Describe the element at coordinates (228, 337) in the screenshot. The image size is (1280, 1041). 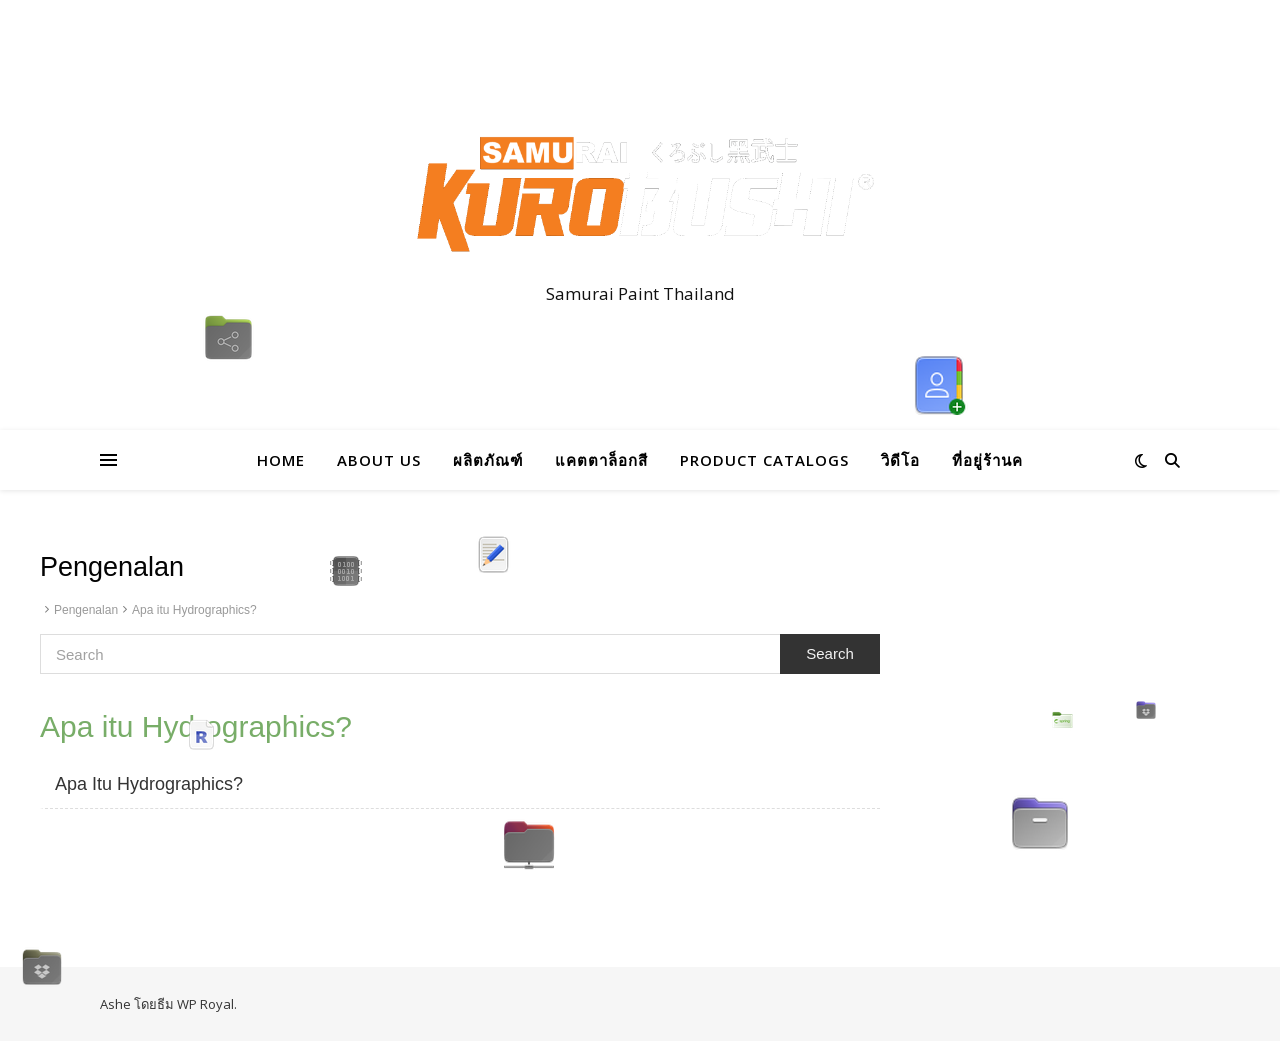
I see `open your public shared folder` at that location.